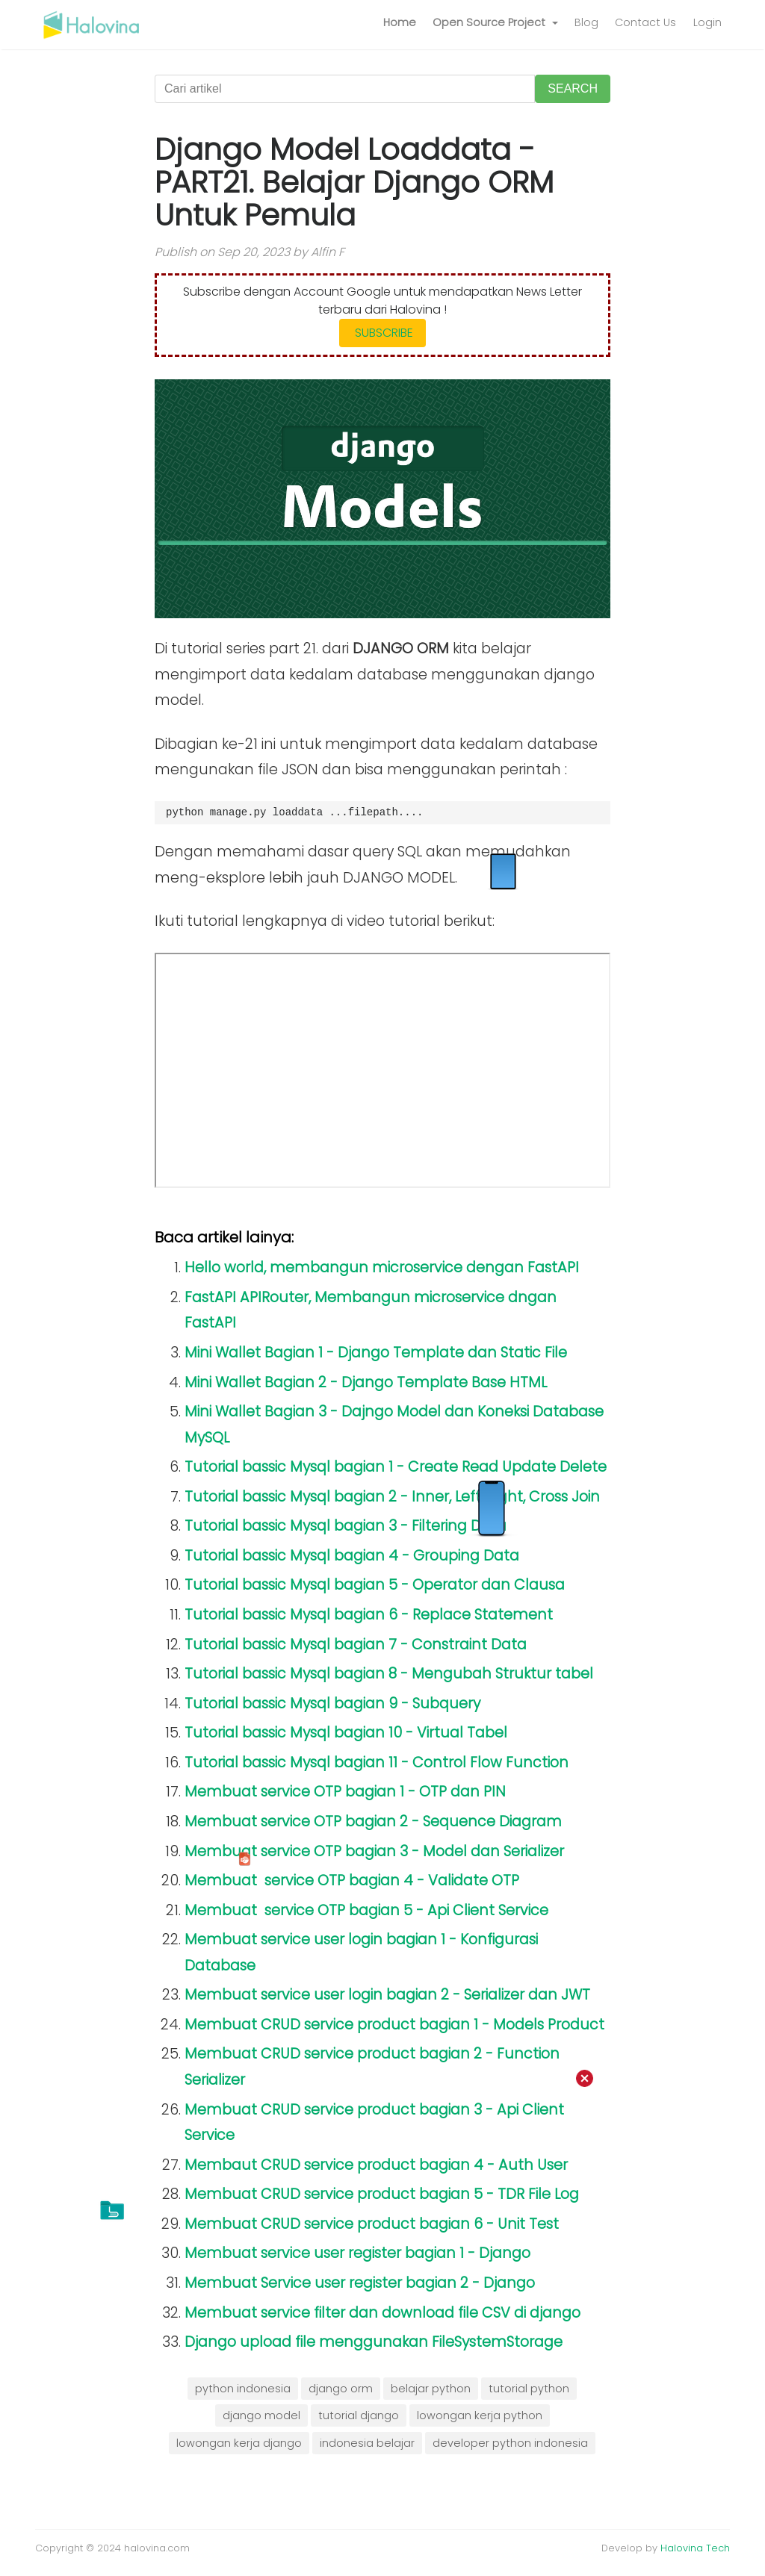 This screenshot has width=765, height=2576. I want to click on open taaghche app files folder, so click(112, 2211).